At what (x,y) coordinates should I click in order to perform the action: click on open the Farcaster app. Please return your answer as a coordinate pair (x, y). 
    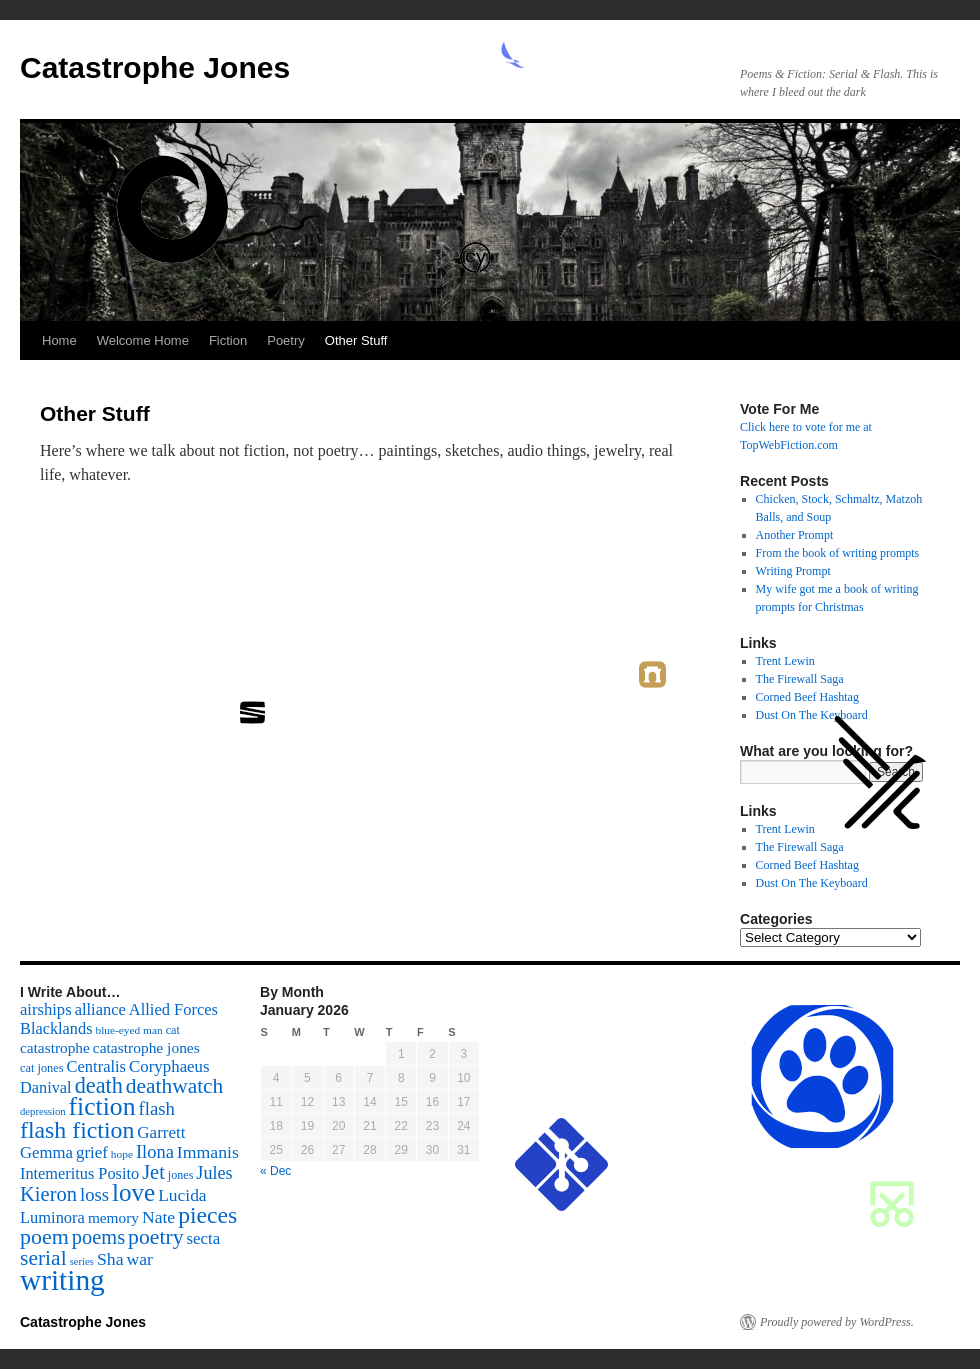
    Looking at the image, I should click on (652, 674).